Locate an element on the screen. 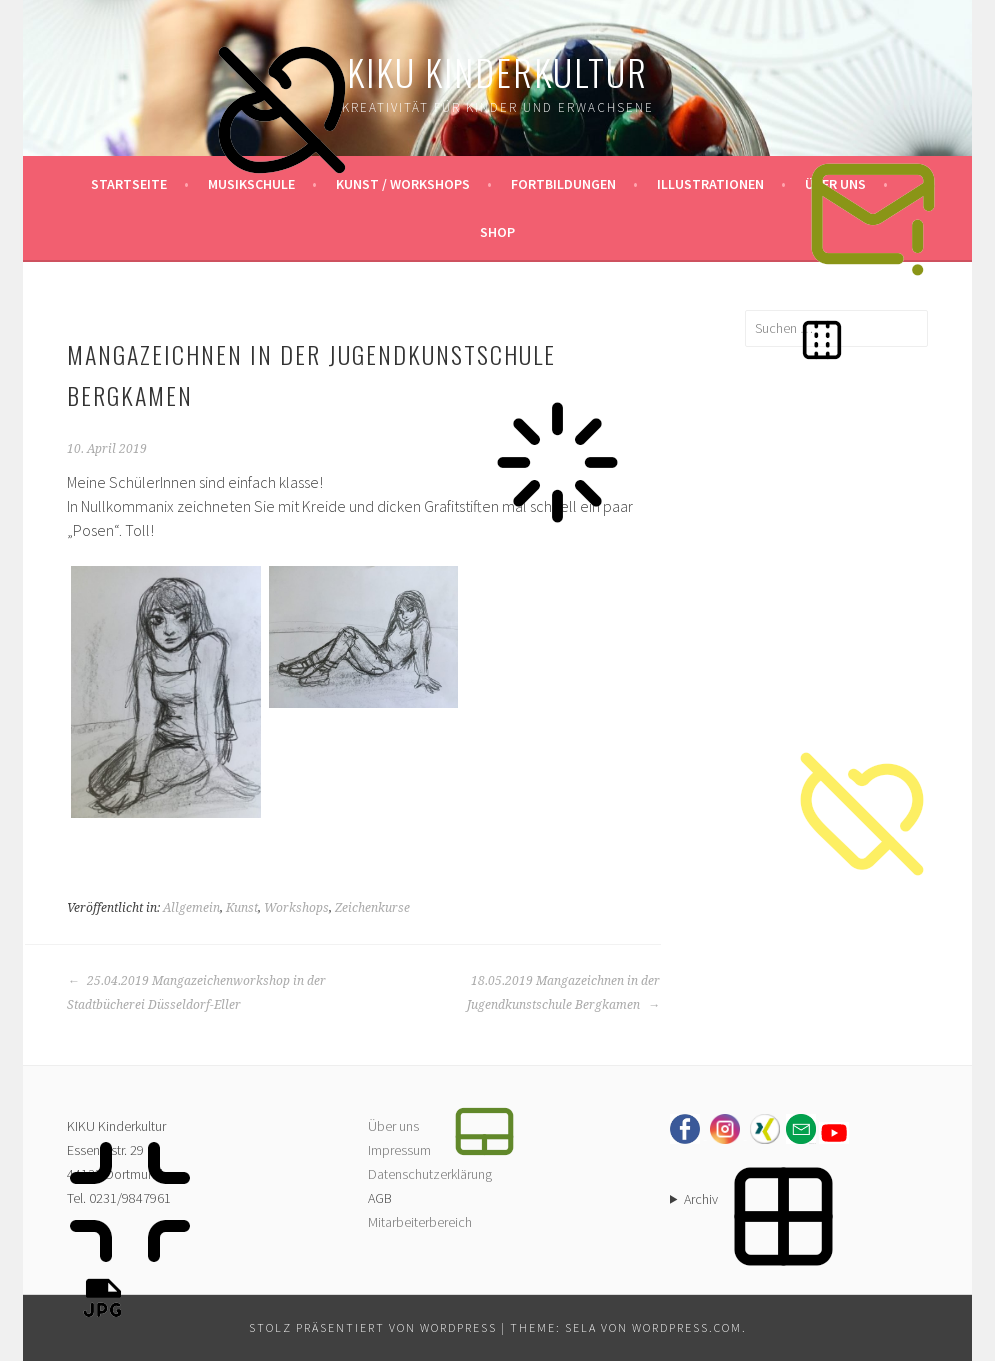 This screenshot has height=1361, width=995. loading content in progress is located at coordinates (557, 462).